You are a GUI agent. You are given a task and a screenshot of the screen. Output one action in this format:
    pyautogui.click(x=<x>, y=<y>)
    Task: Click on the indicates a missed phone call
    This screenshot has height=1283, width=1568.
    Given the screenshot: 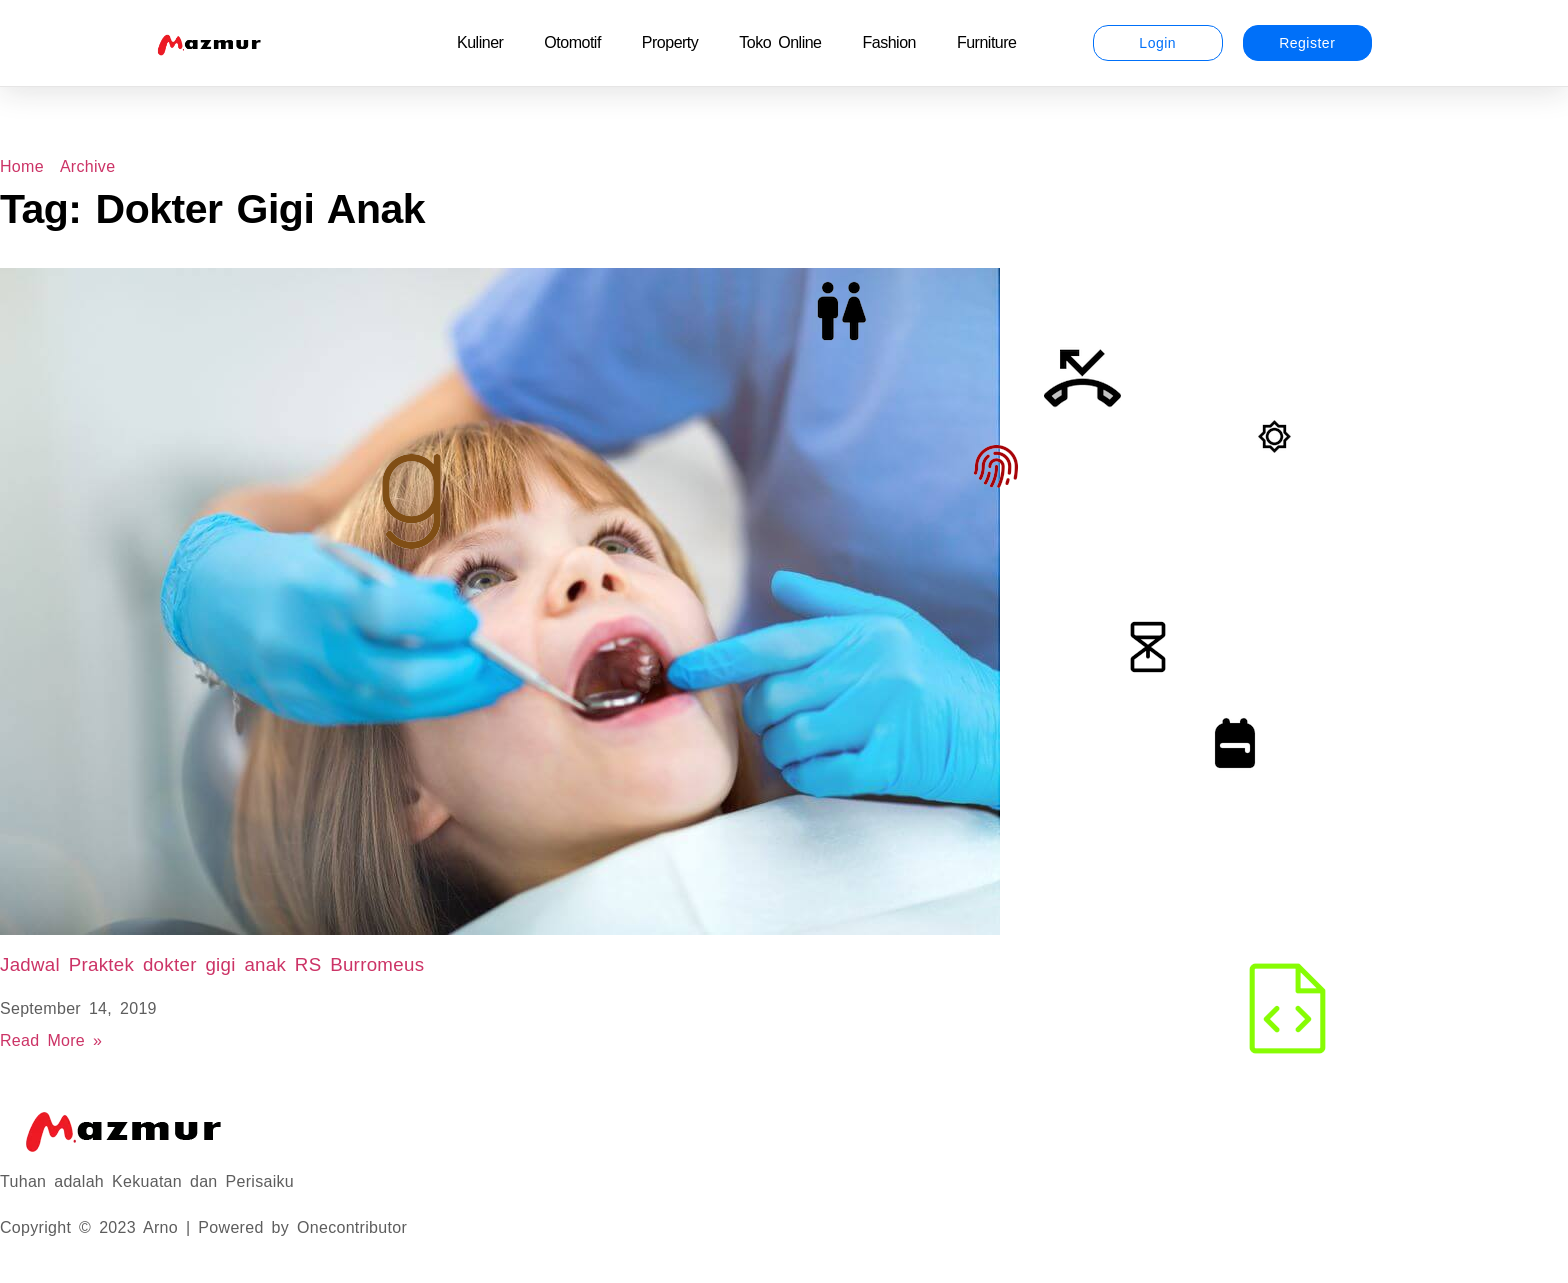 What is the action you would take?
    pyautogui.click(x=1082, y=378)
    